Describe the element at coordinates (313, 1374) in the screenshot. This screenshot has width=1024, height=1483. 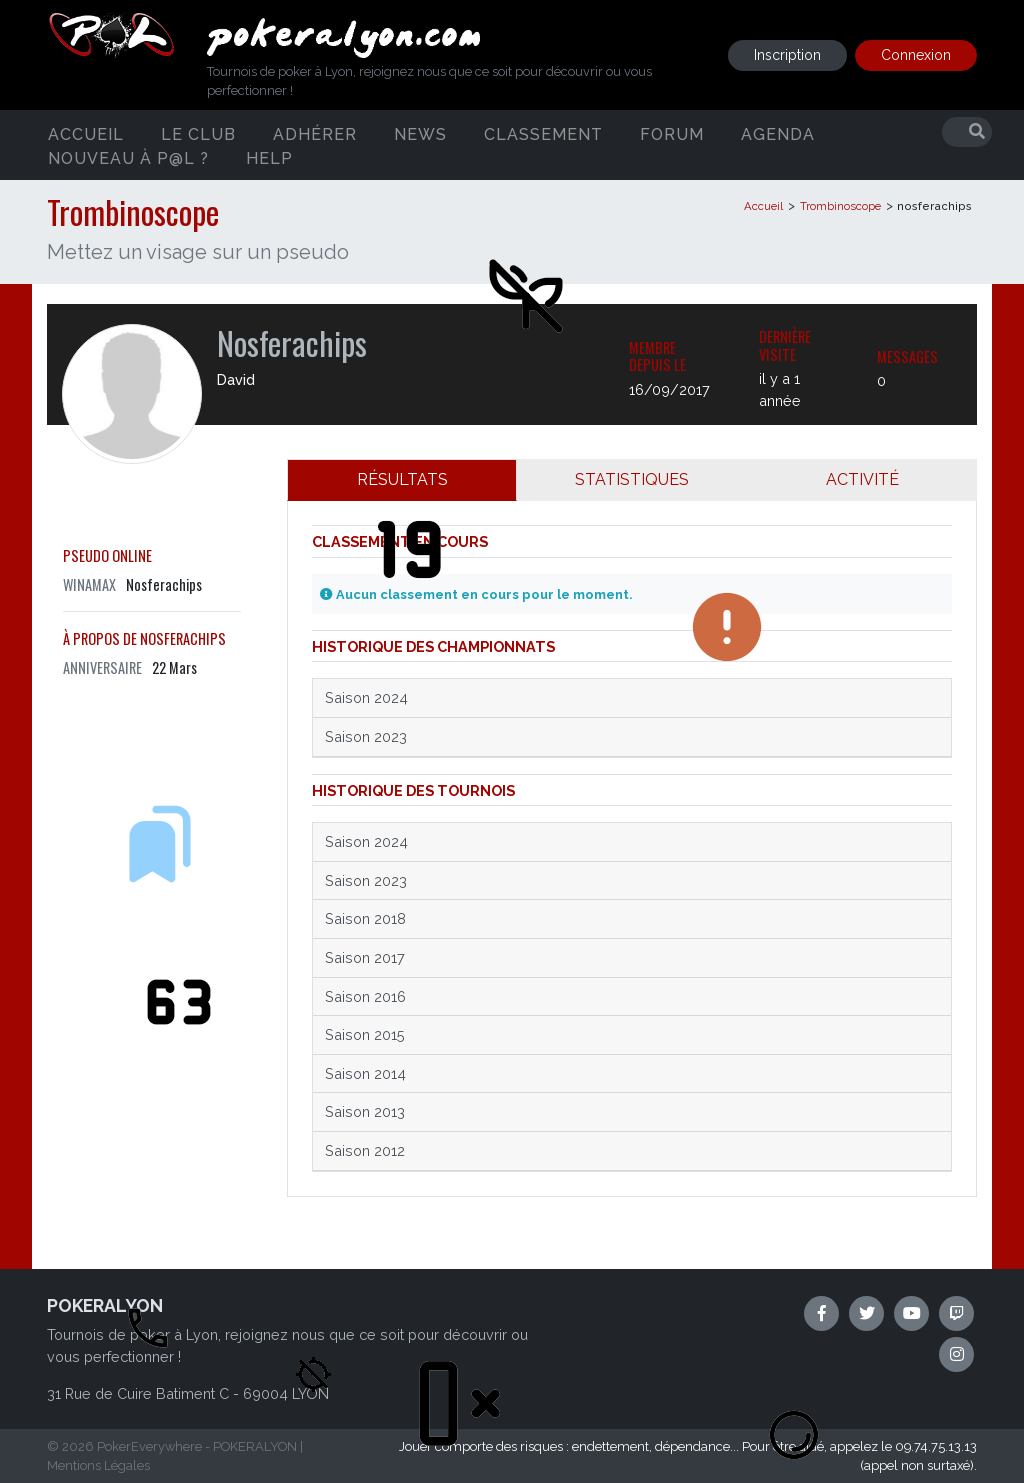
I see `location services are disabled` at that location.